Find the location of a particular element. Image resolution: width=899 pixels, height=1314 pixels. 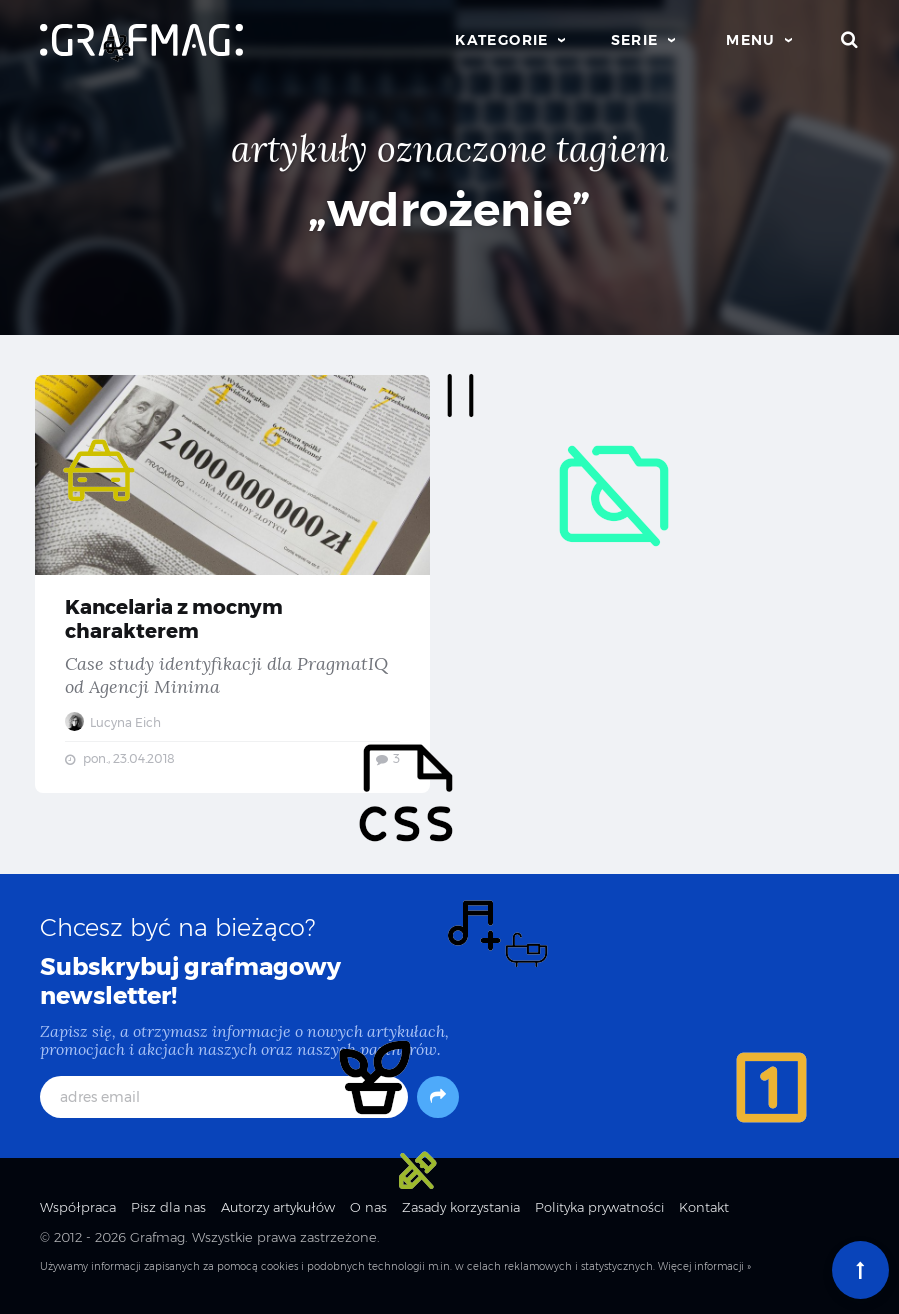

view or open a CSS stylesheet file is located at coordinates (408, 797).